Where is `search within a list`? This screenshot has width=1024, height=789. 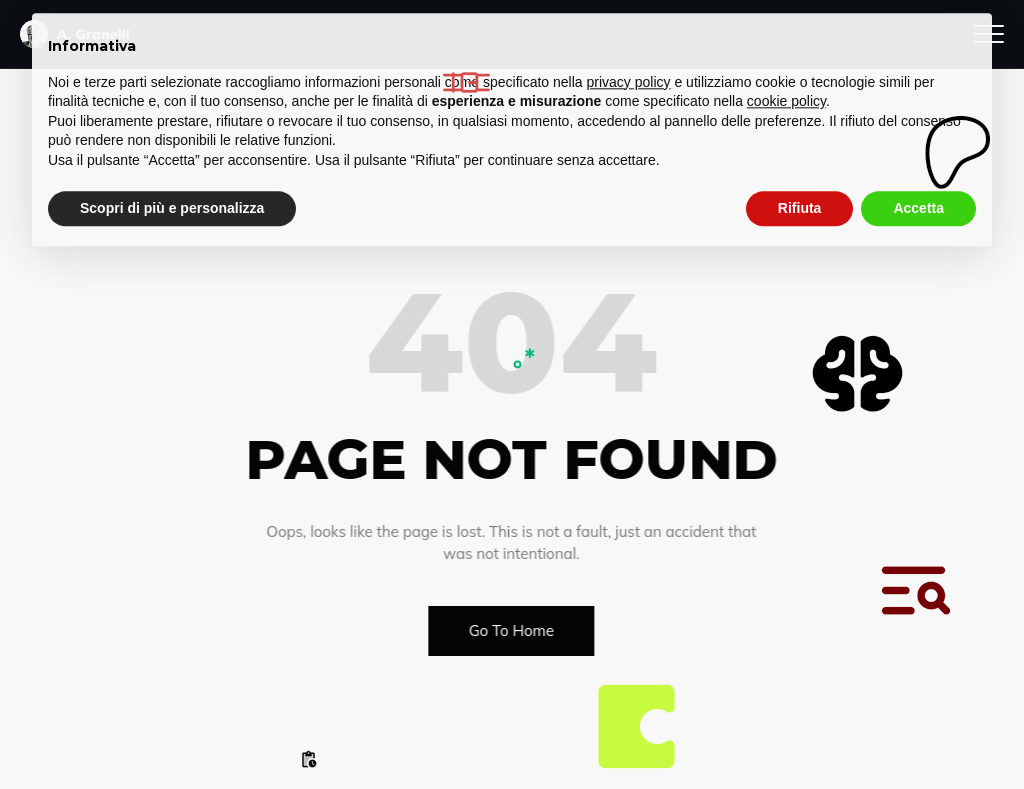 search within a list is located at coordinates (913, 590).